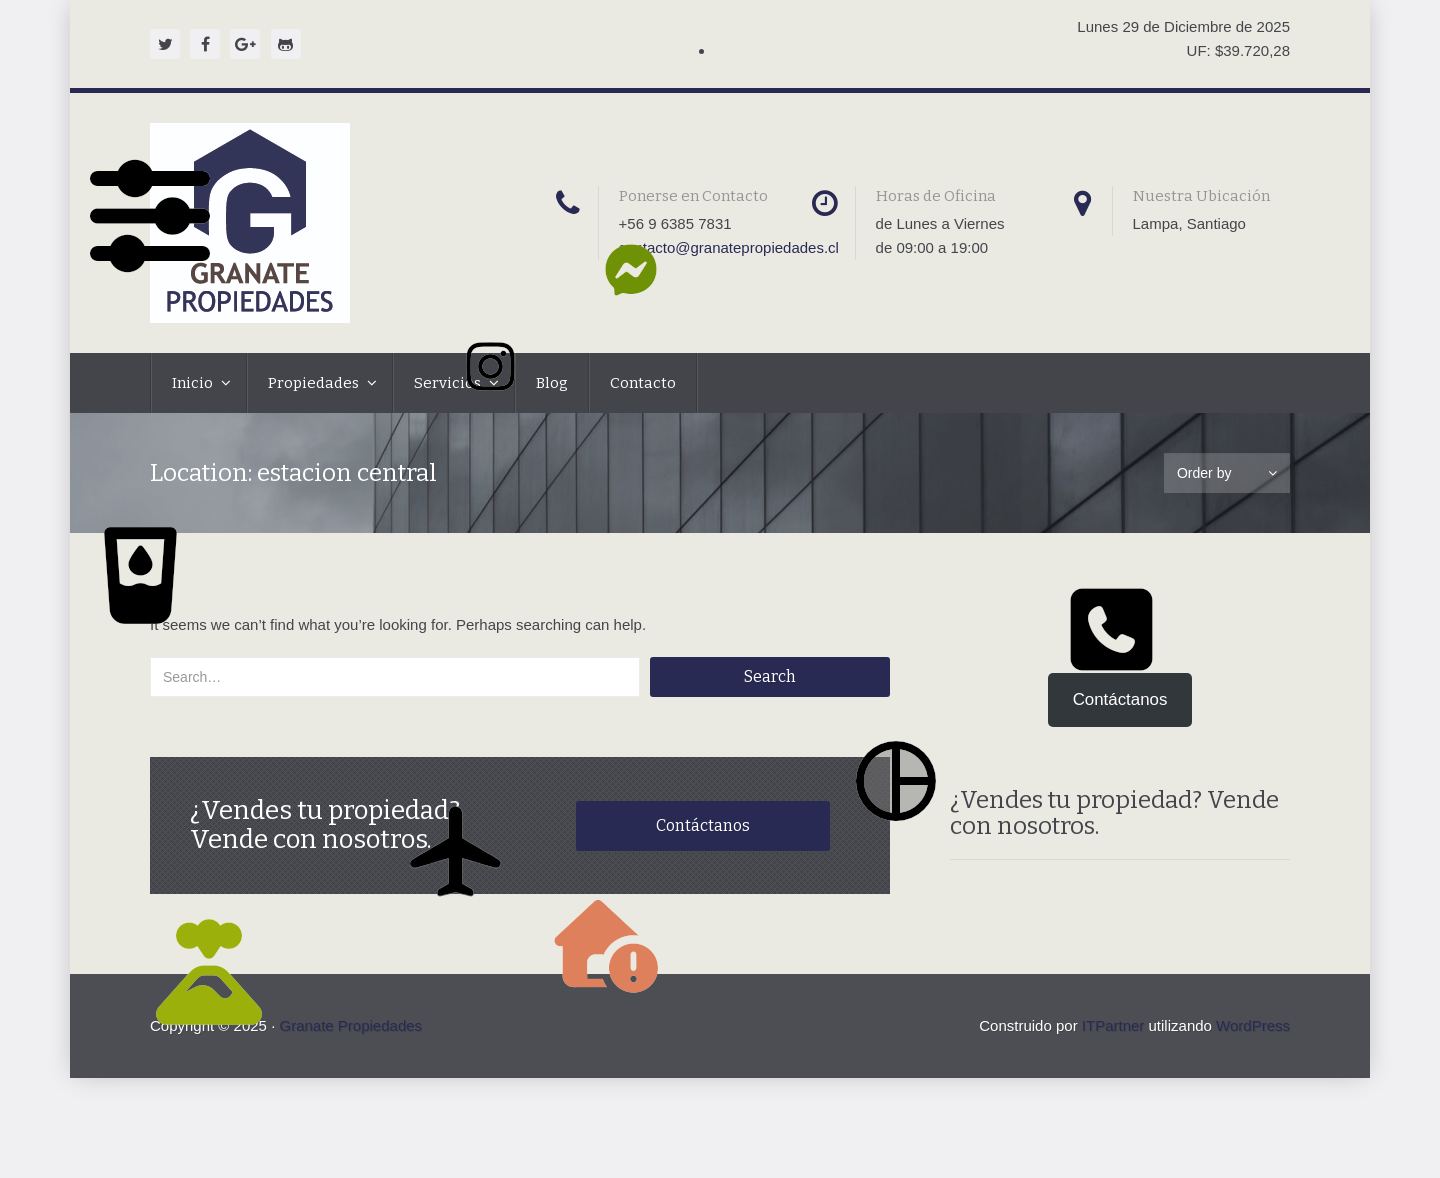 This screenshot has height=1178, width=1440. I want to click on indicates volcanic or geothermal activity, so click(209, 972).